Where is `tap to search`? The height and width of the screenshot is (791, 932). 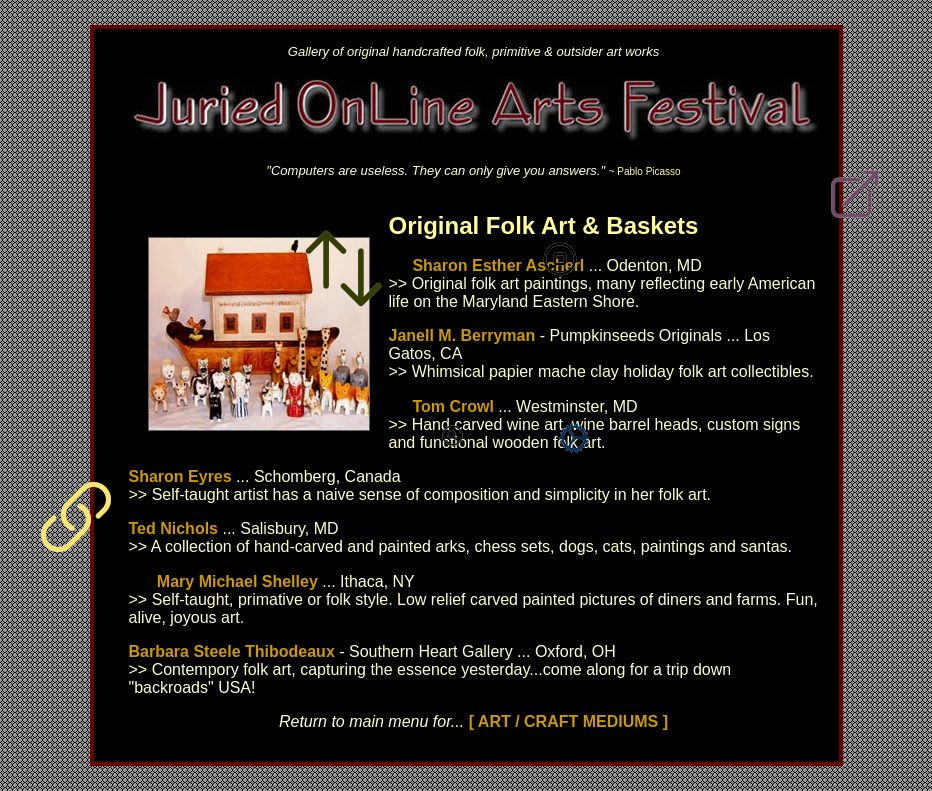 tap to search is located at coordinates (452, 435).